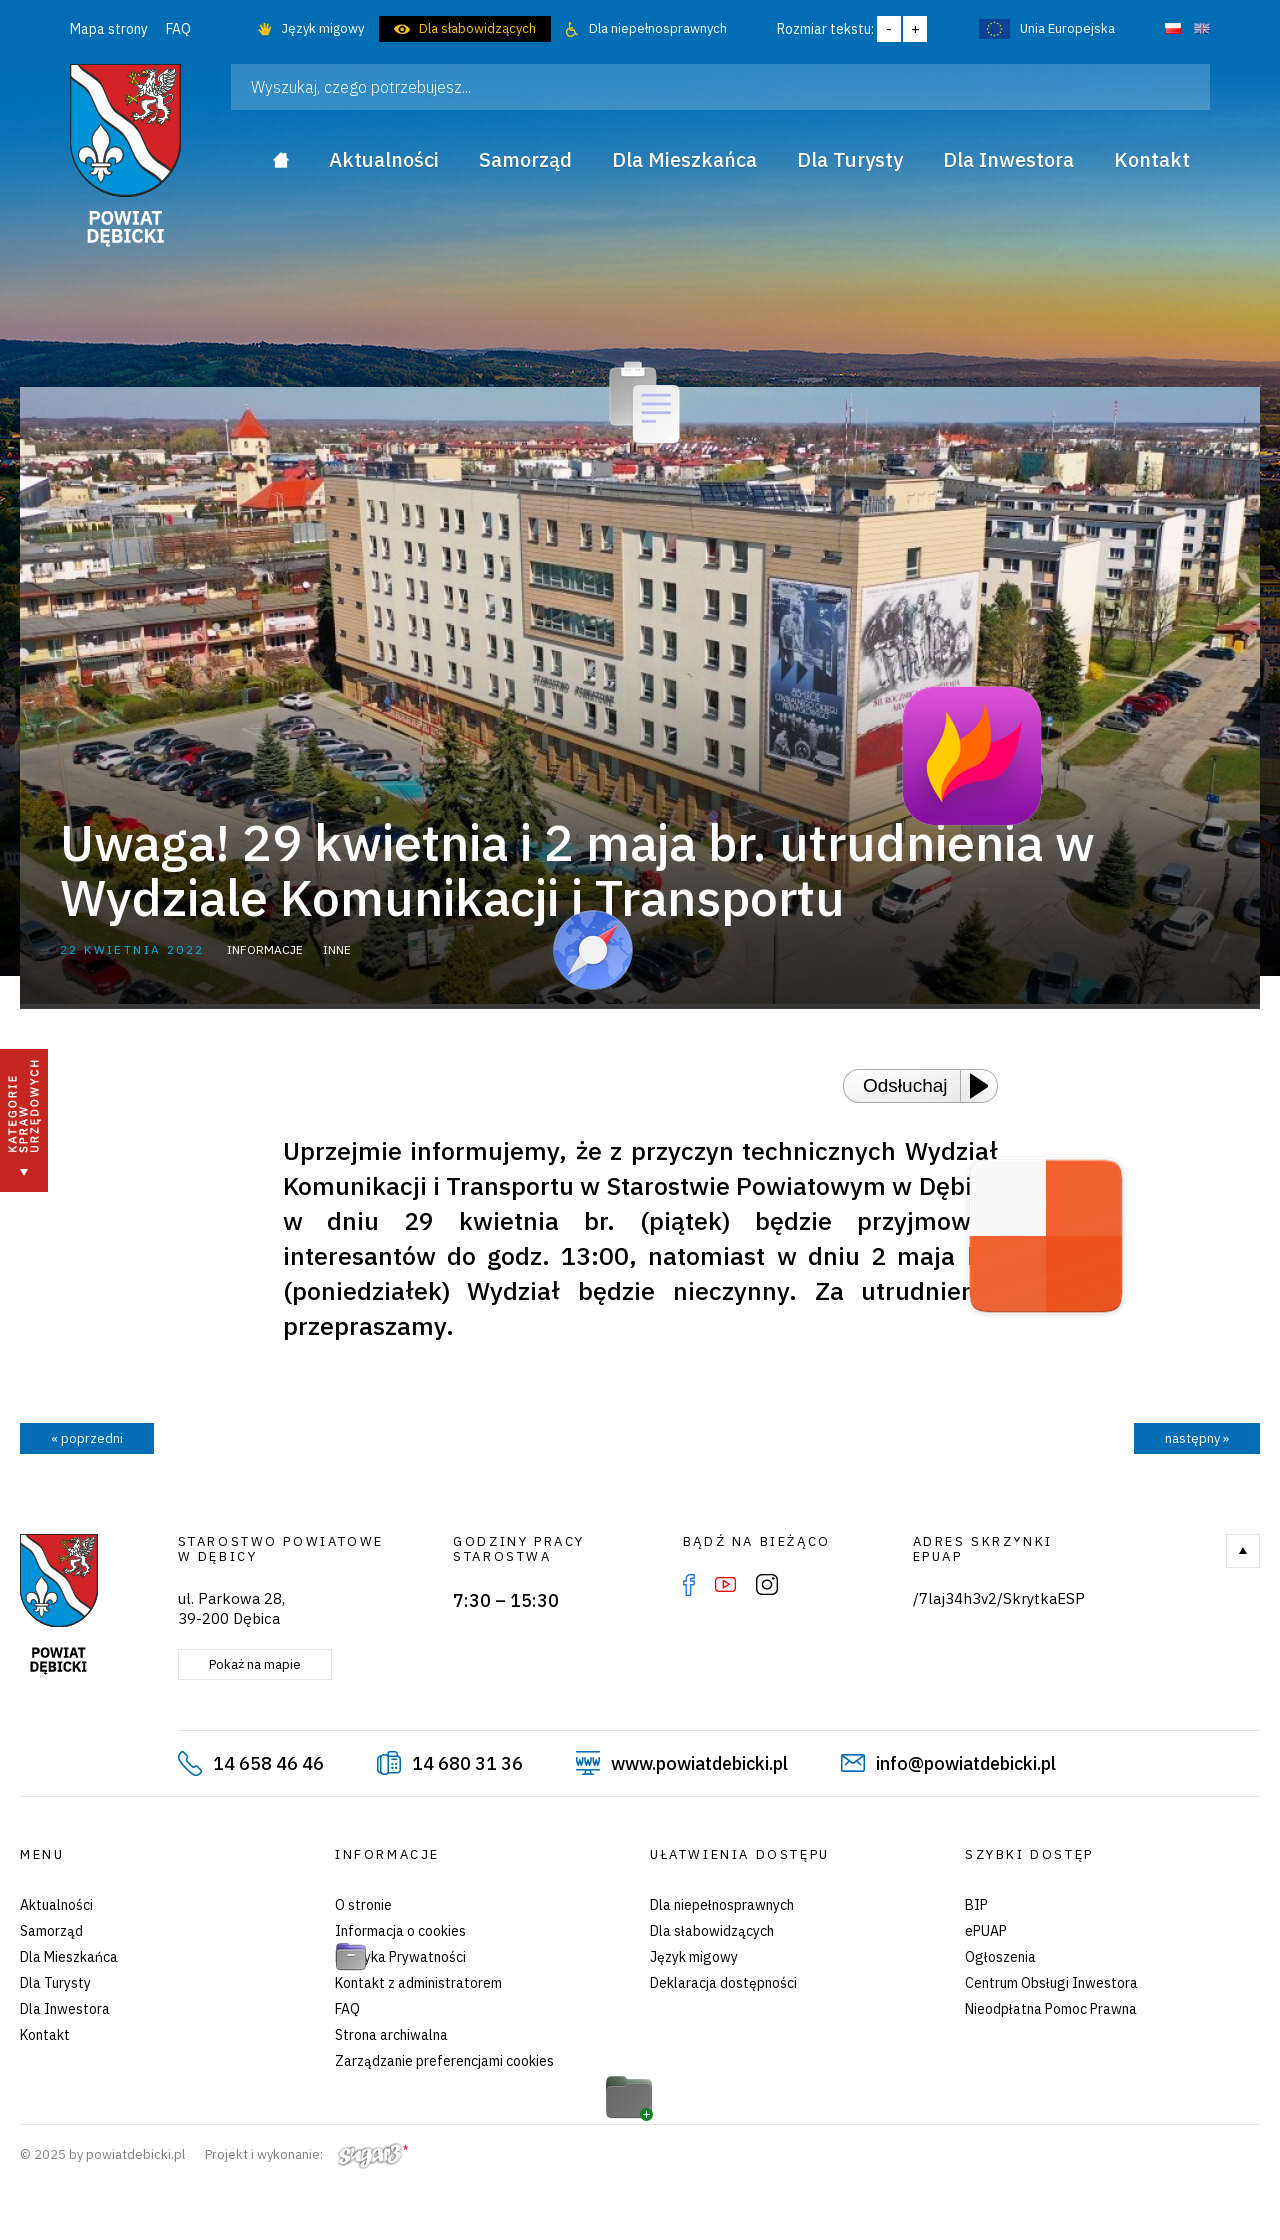 This screenshot has height=2240, width=1280. I want to click on open the web browser, so click(593, 950).